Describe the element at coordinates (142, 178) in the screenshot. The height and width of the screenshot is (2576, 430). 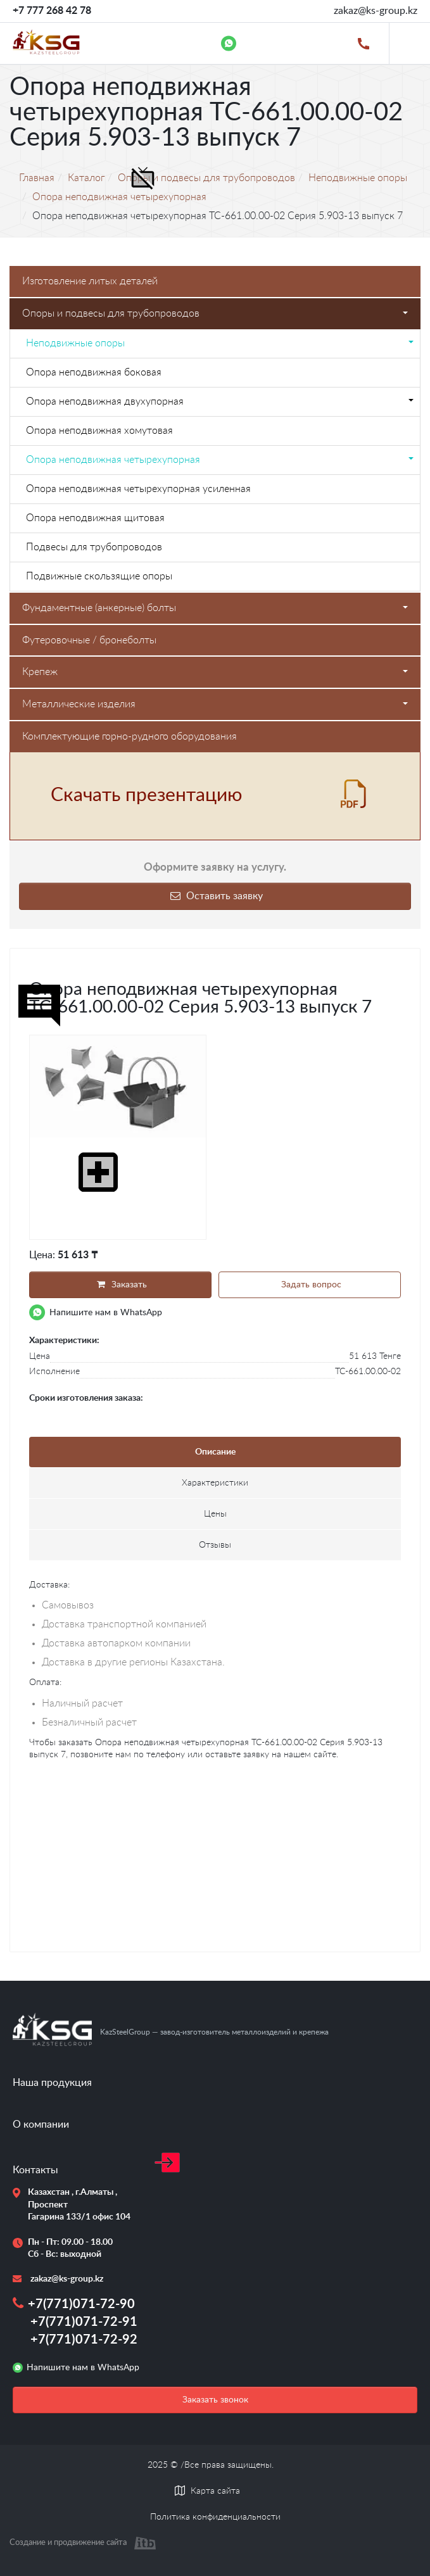
I see `tv is currently off or unavailable` at that location.